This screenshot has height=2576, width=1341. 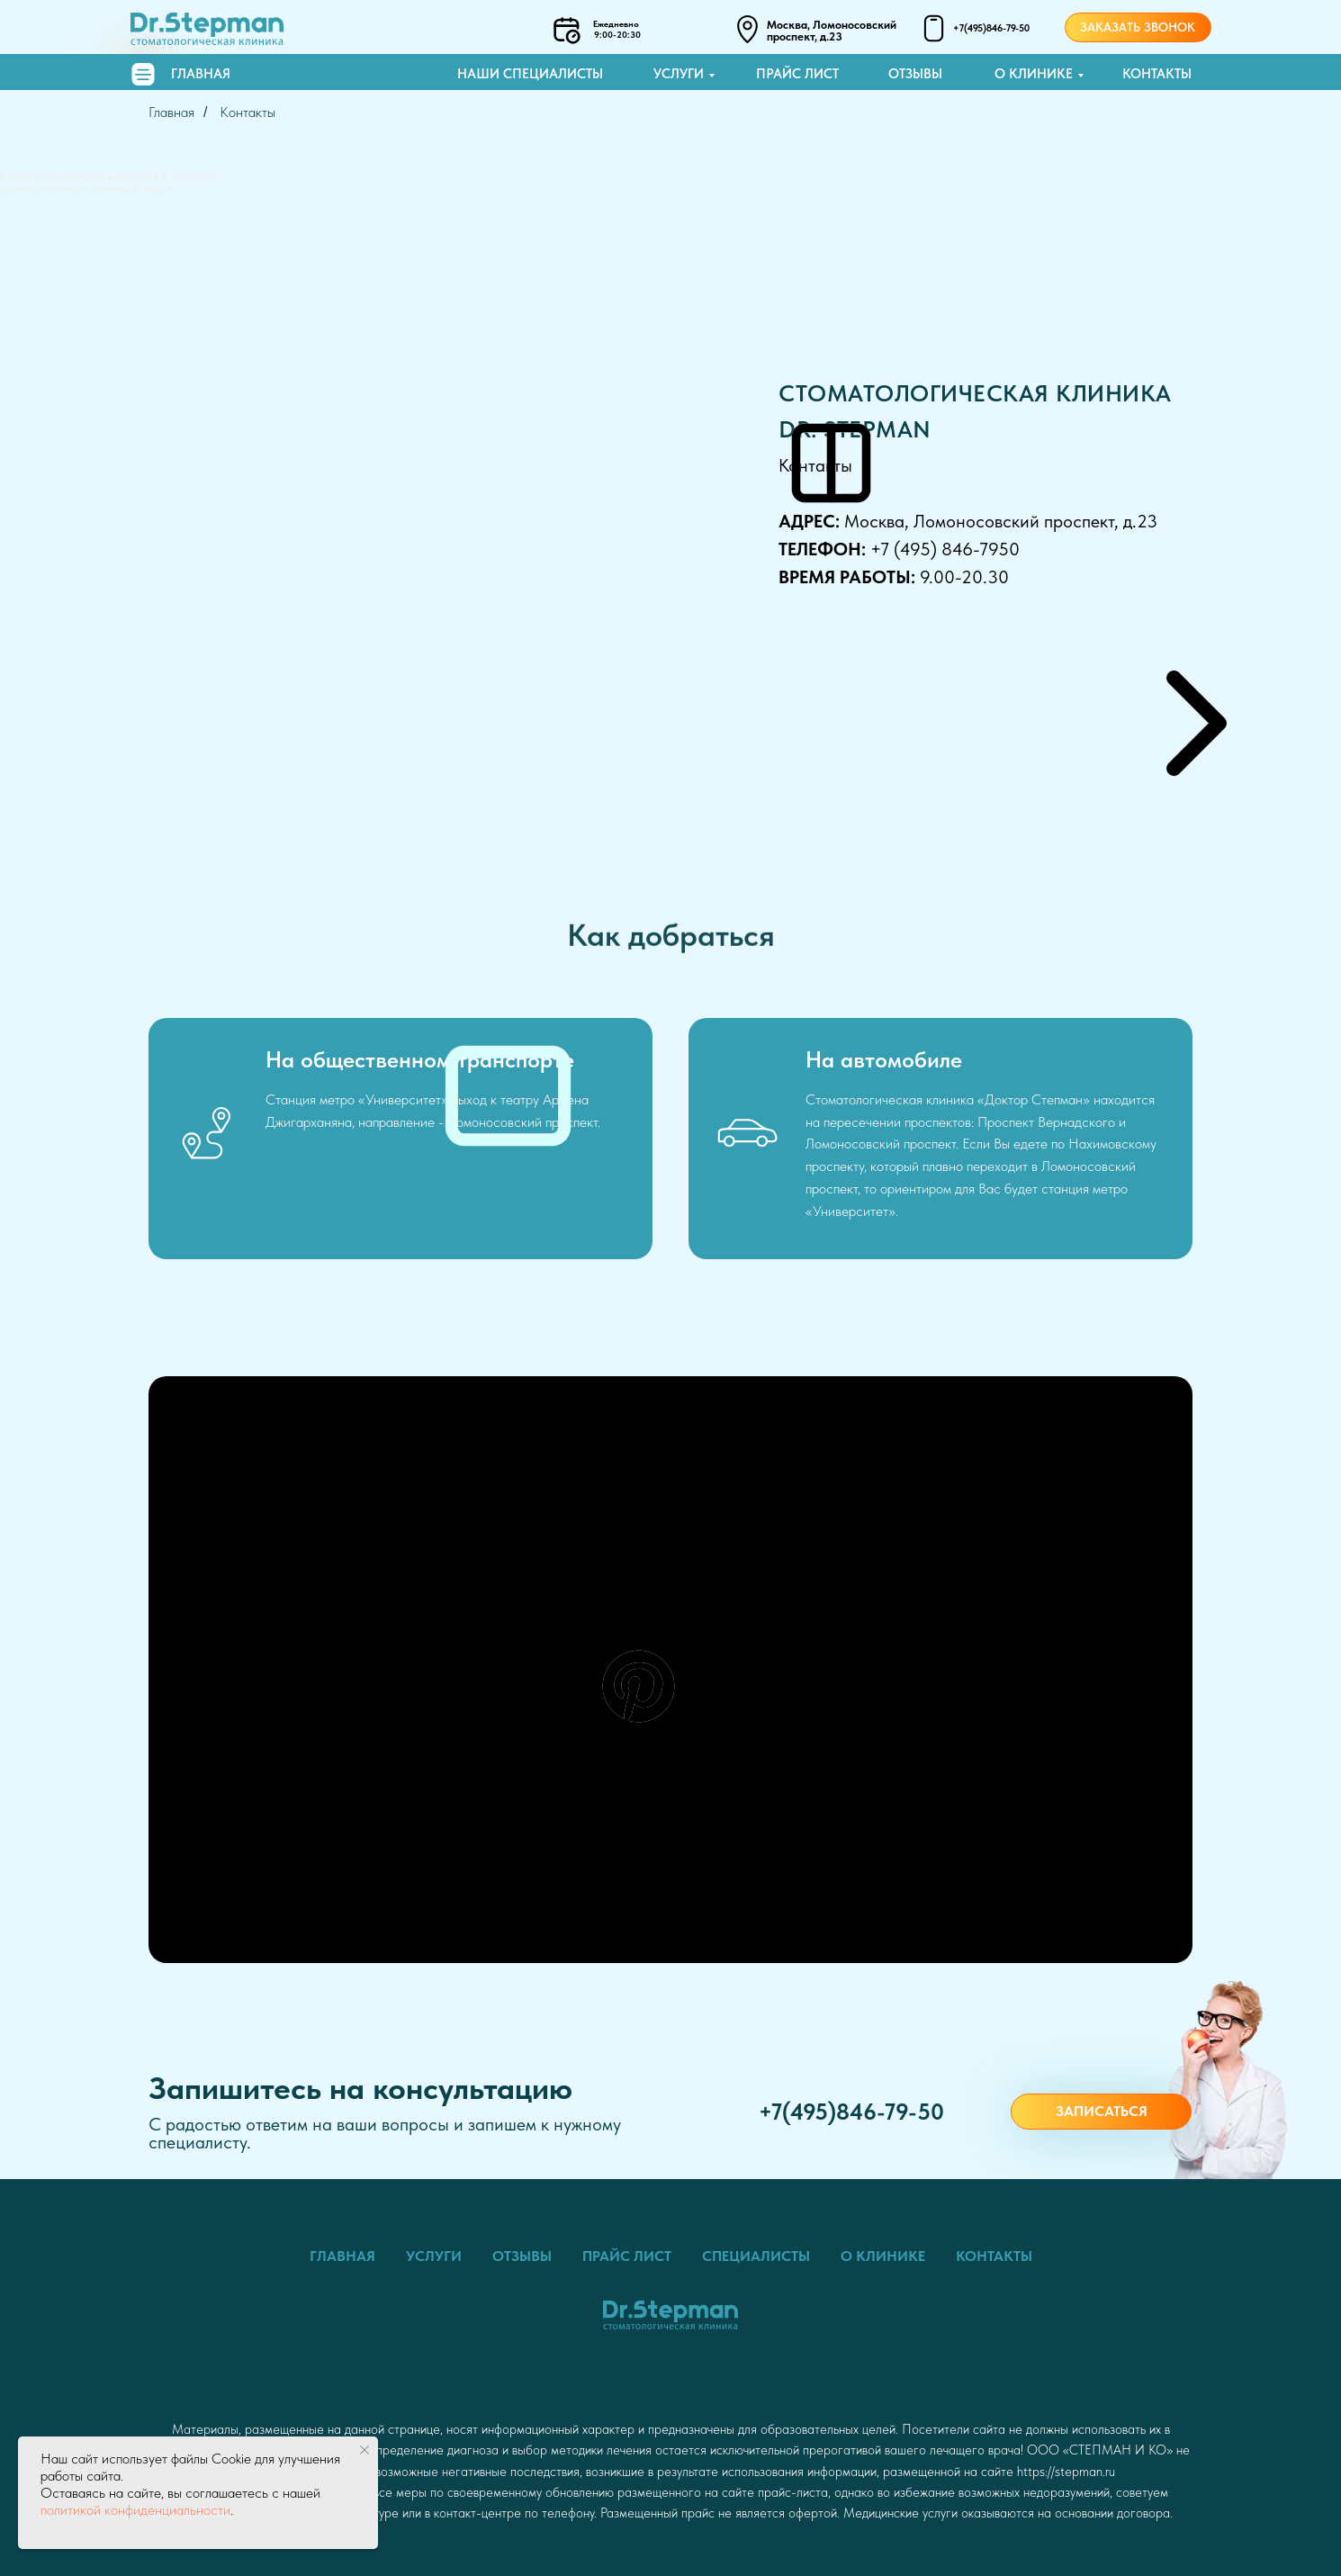 What do you see at coordinates (508, 1095) in the screenshot?
I see `select or define a rectangular area` at bounding box center [508, 1095].